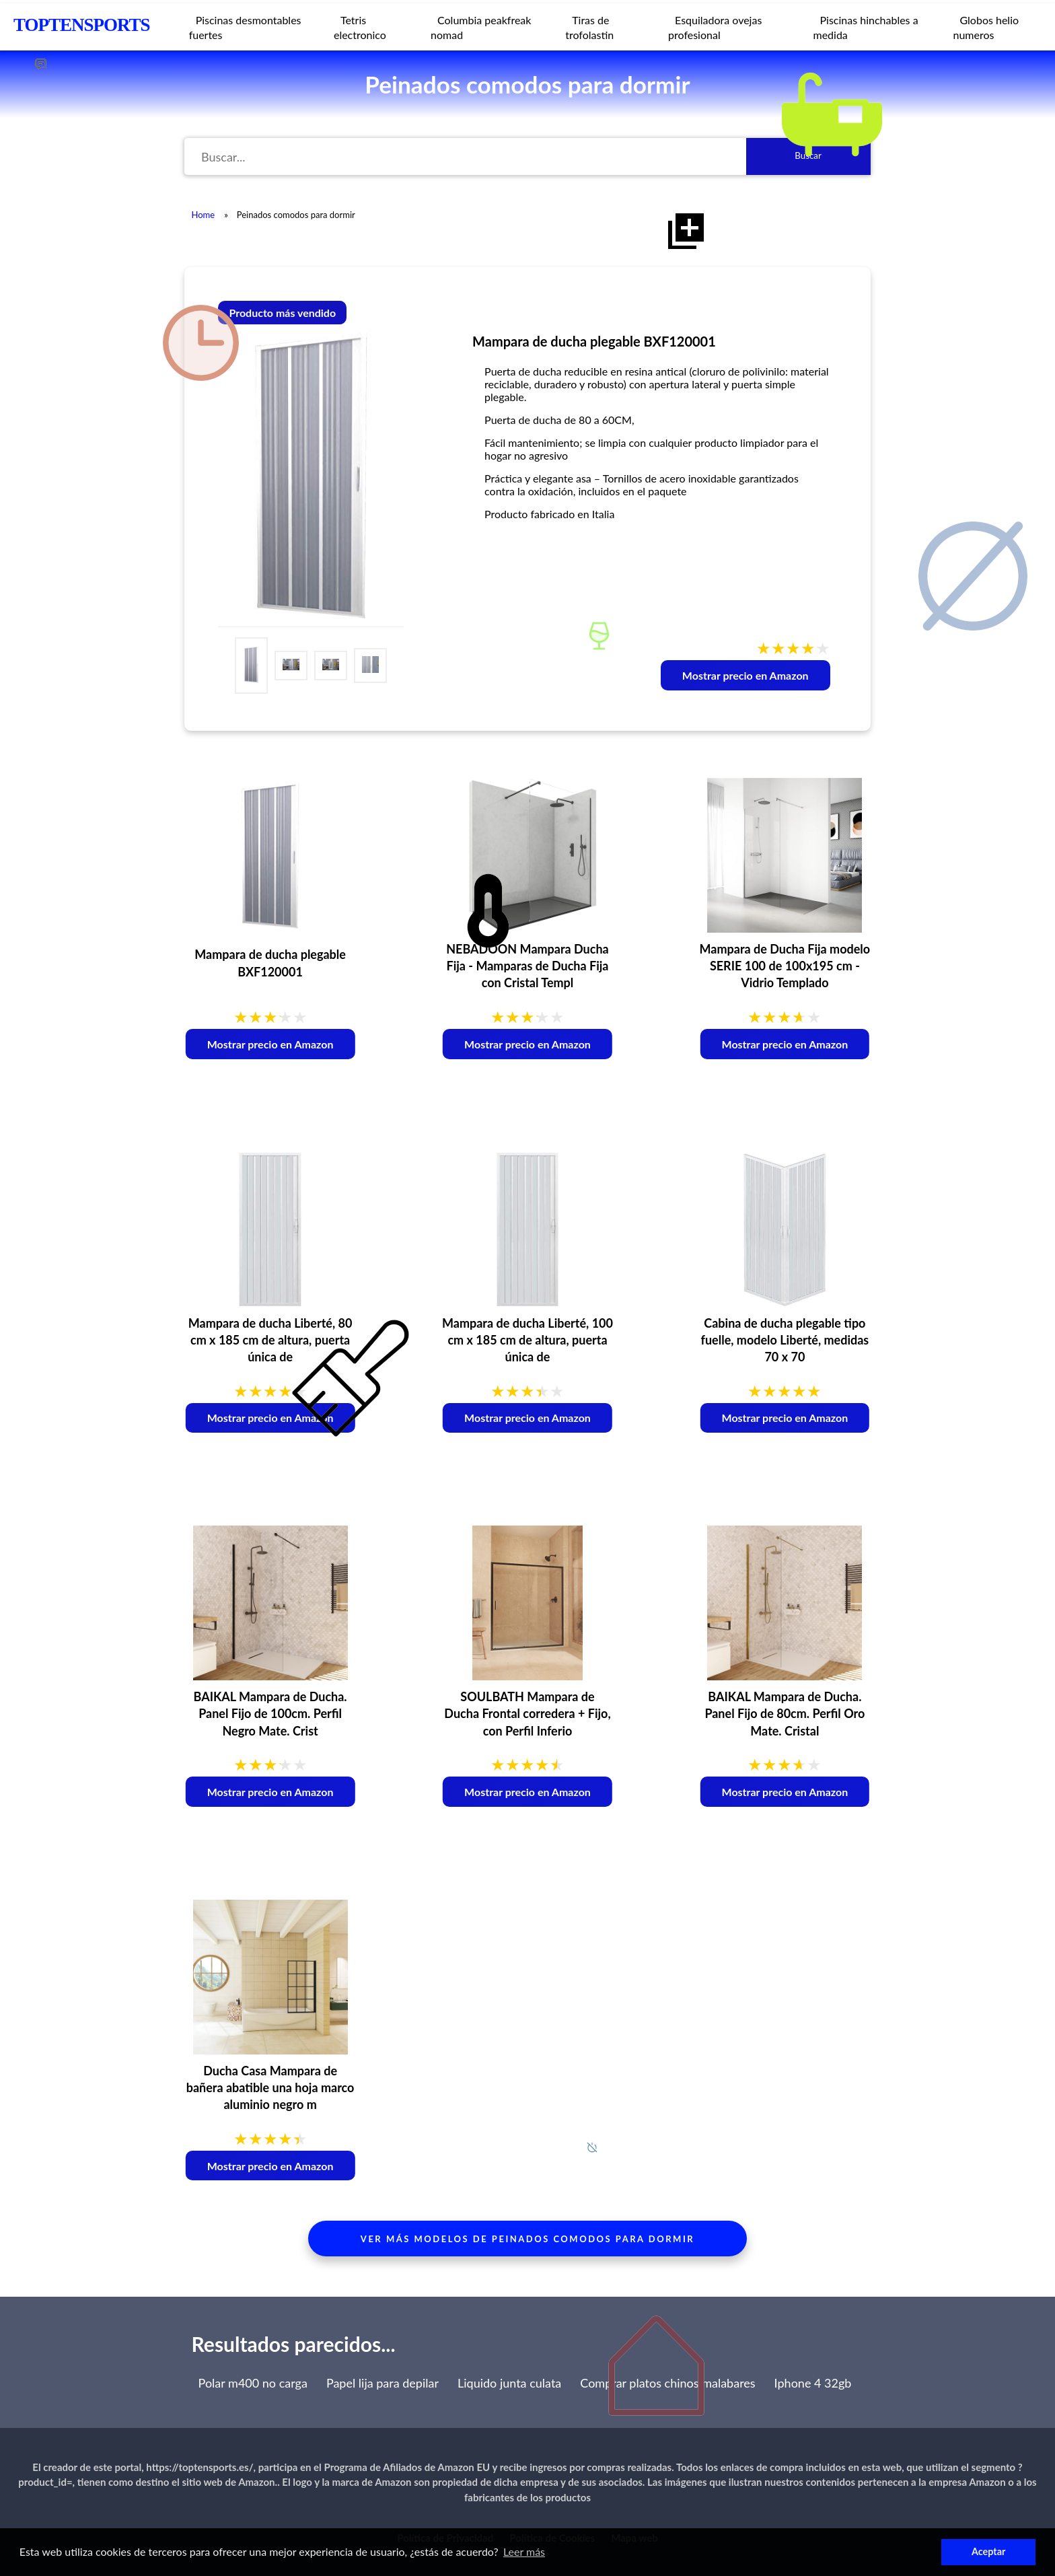 This screenshot has height=2576, width=1055. What do you see at coordinates (488, 910) in the screenshot?
I see `indicates high temperature reading` at bounding box center [488, 910].